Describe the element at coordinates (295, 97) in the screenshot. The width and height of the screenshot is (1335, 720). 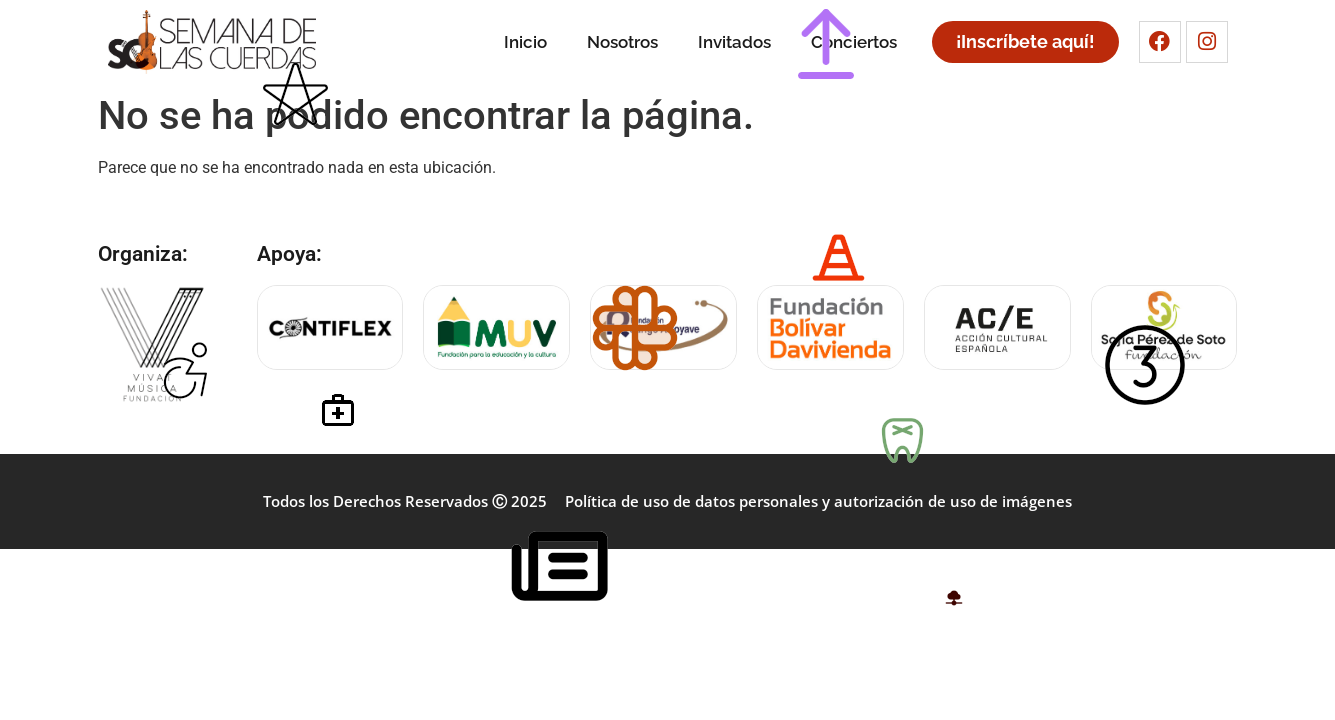
I see `indicates occult or mystical content` at that location.